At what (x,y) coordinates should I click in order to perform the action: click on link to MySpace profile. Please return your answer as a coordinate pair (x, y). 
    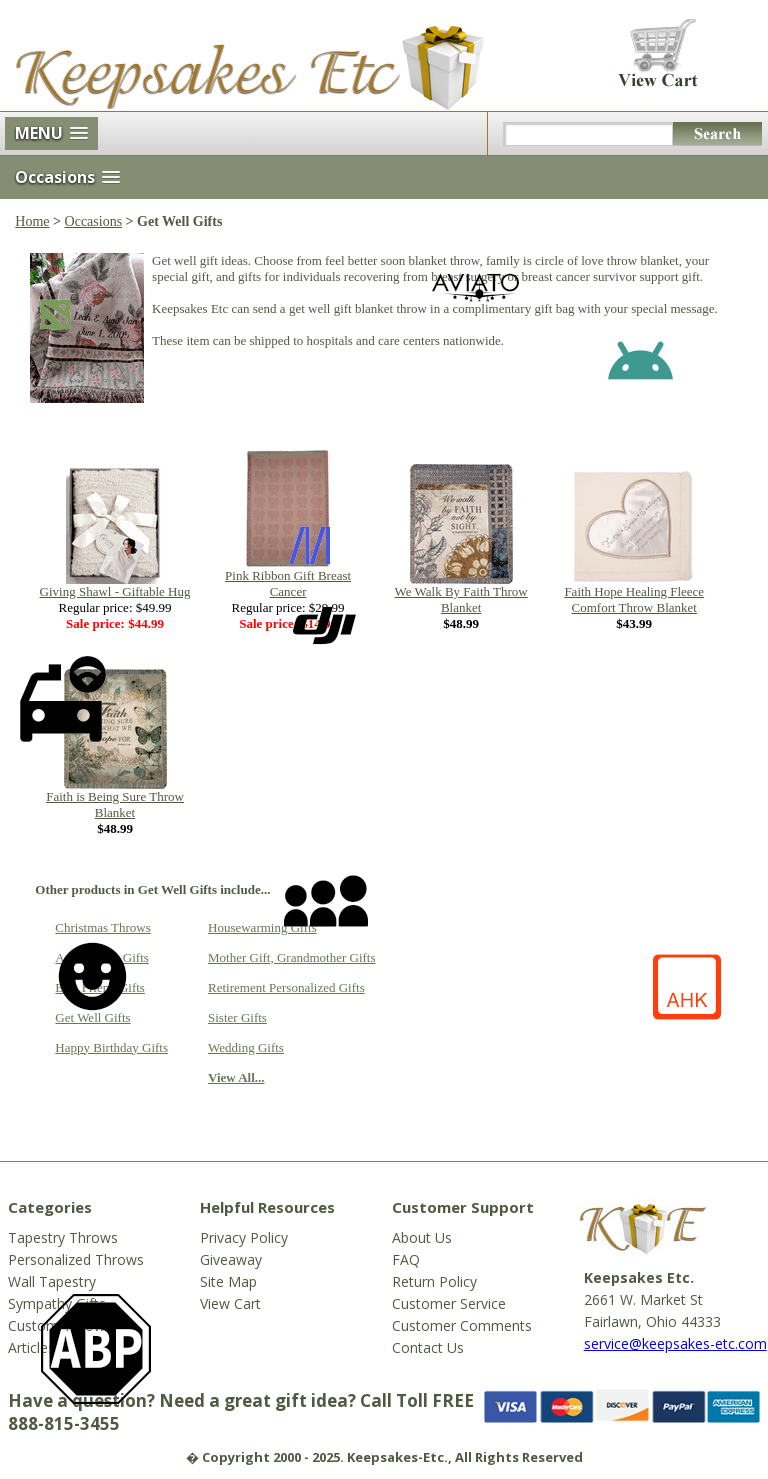
    Looking at the image, I should click on (326, 901).